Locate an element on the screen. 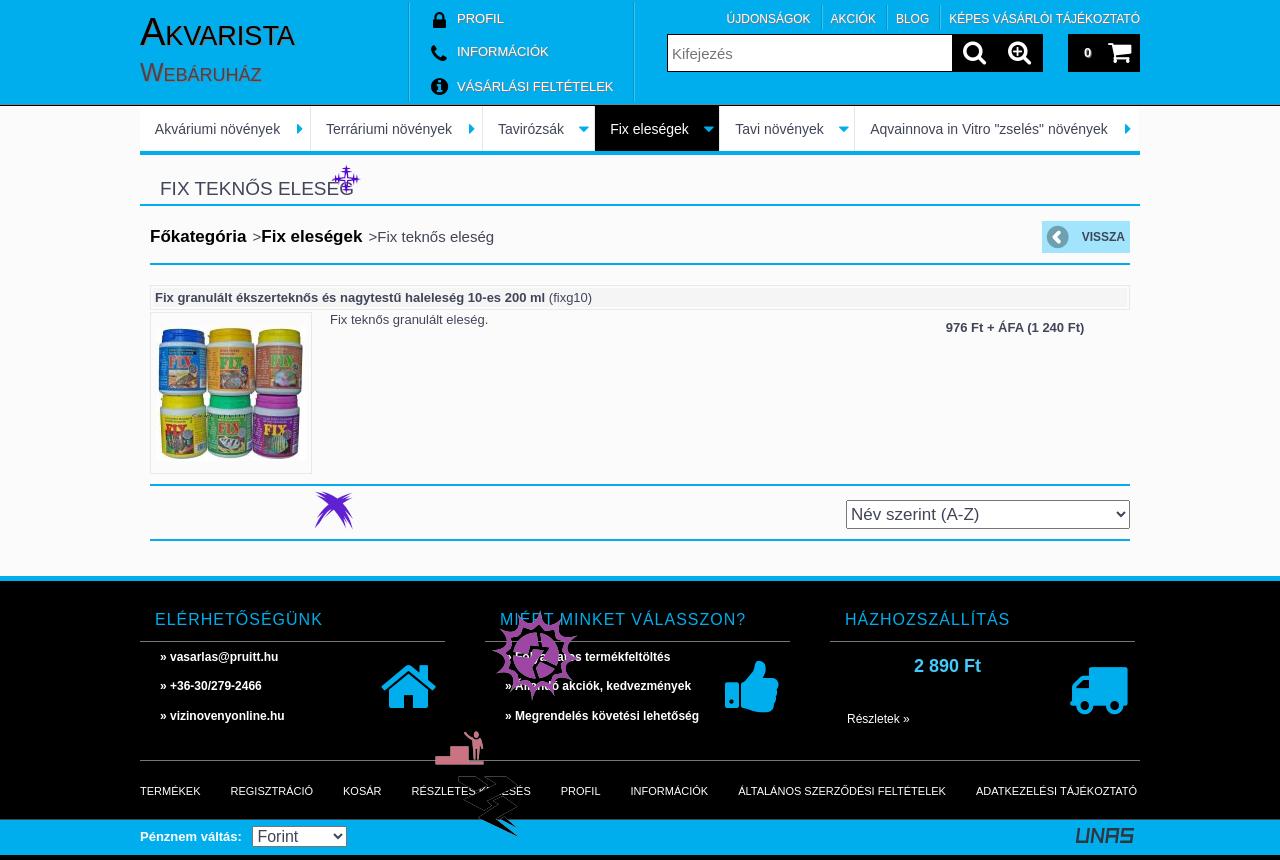 Image resolution: width=1280 pixels, height=860 pixels. decorative frost or ice effect indicator is located at coordinates (346, 179).